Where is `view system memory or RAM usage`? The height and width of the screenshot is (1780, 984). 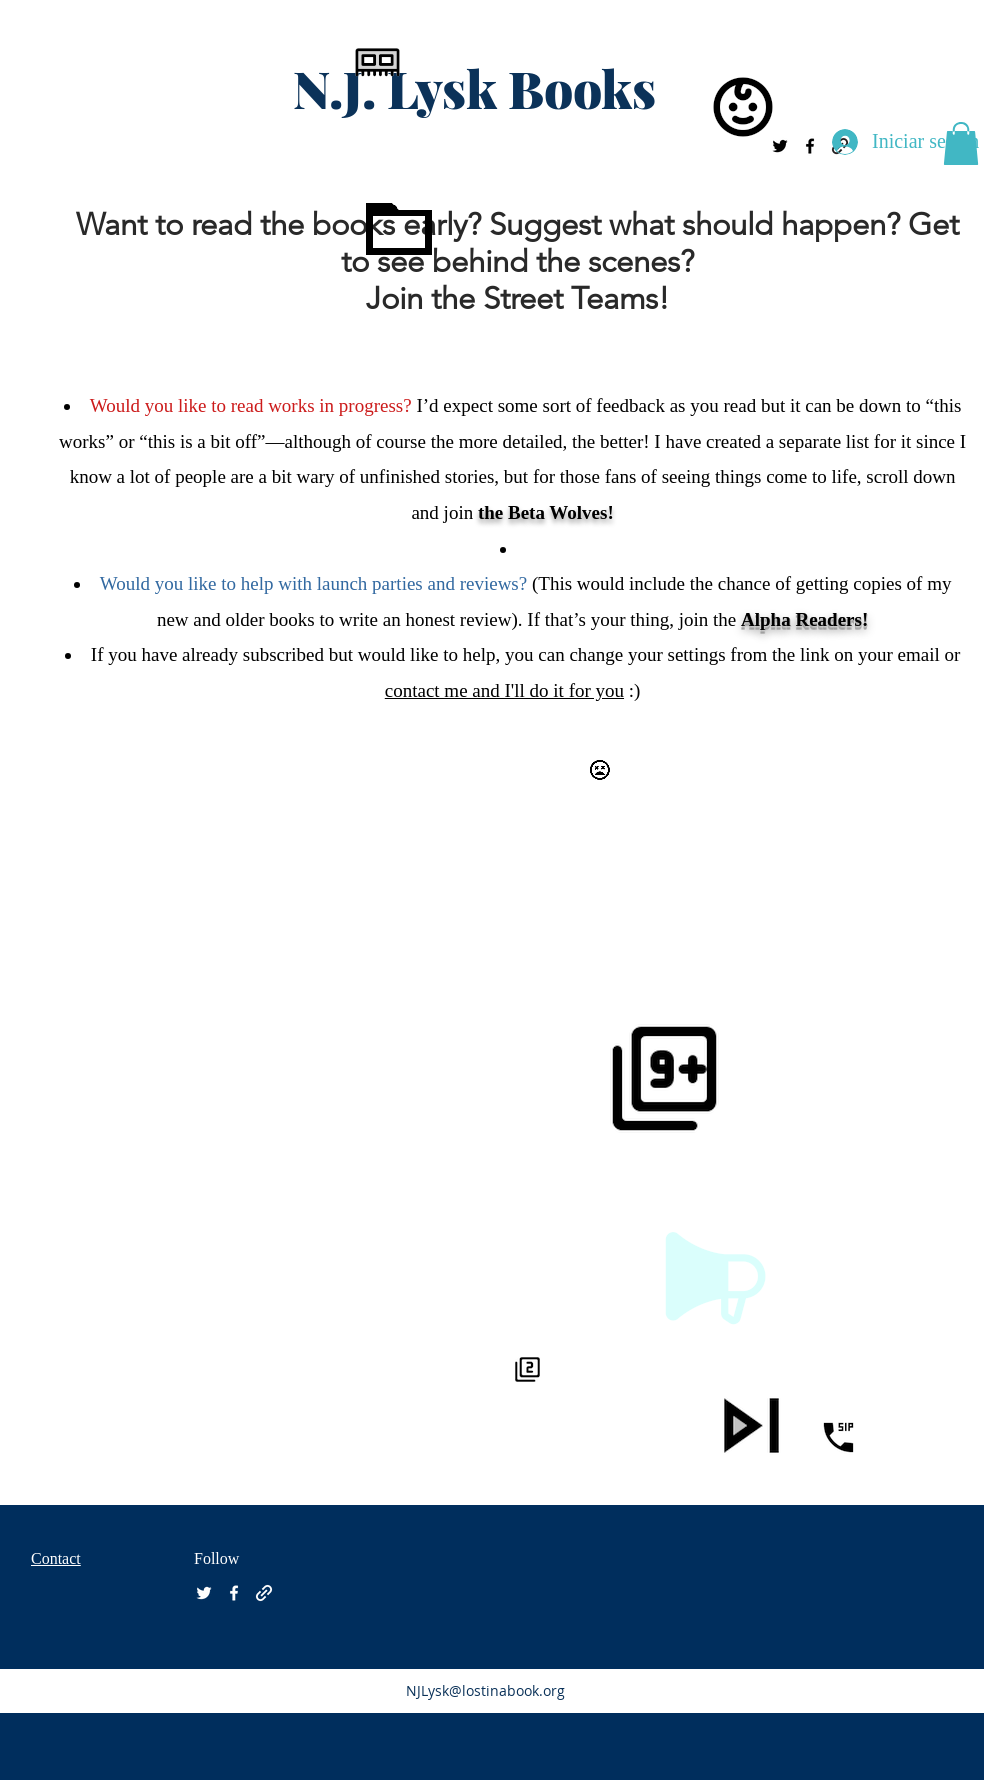 view system memory or RAM usage is located at coordinates (377, 61).